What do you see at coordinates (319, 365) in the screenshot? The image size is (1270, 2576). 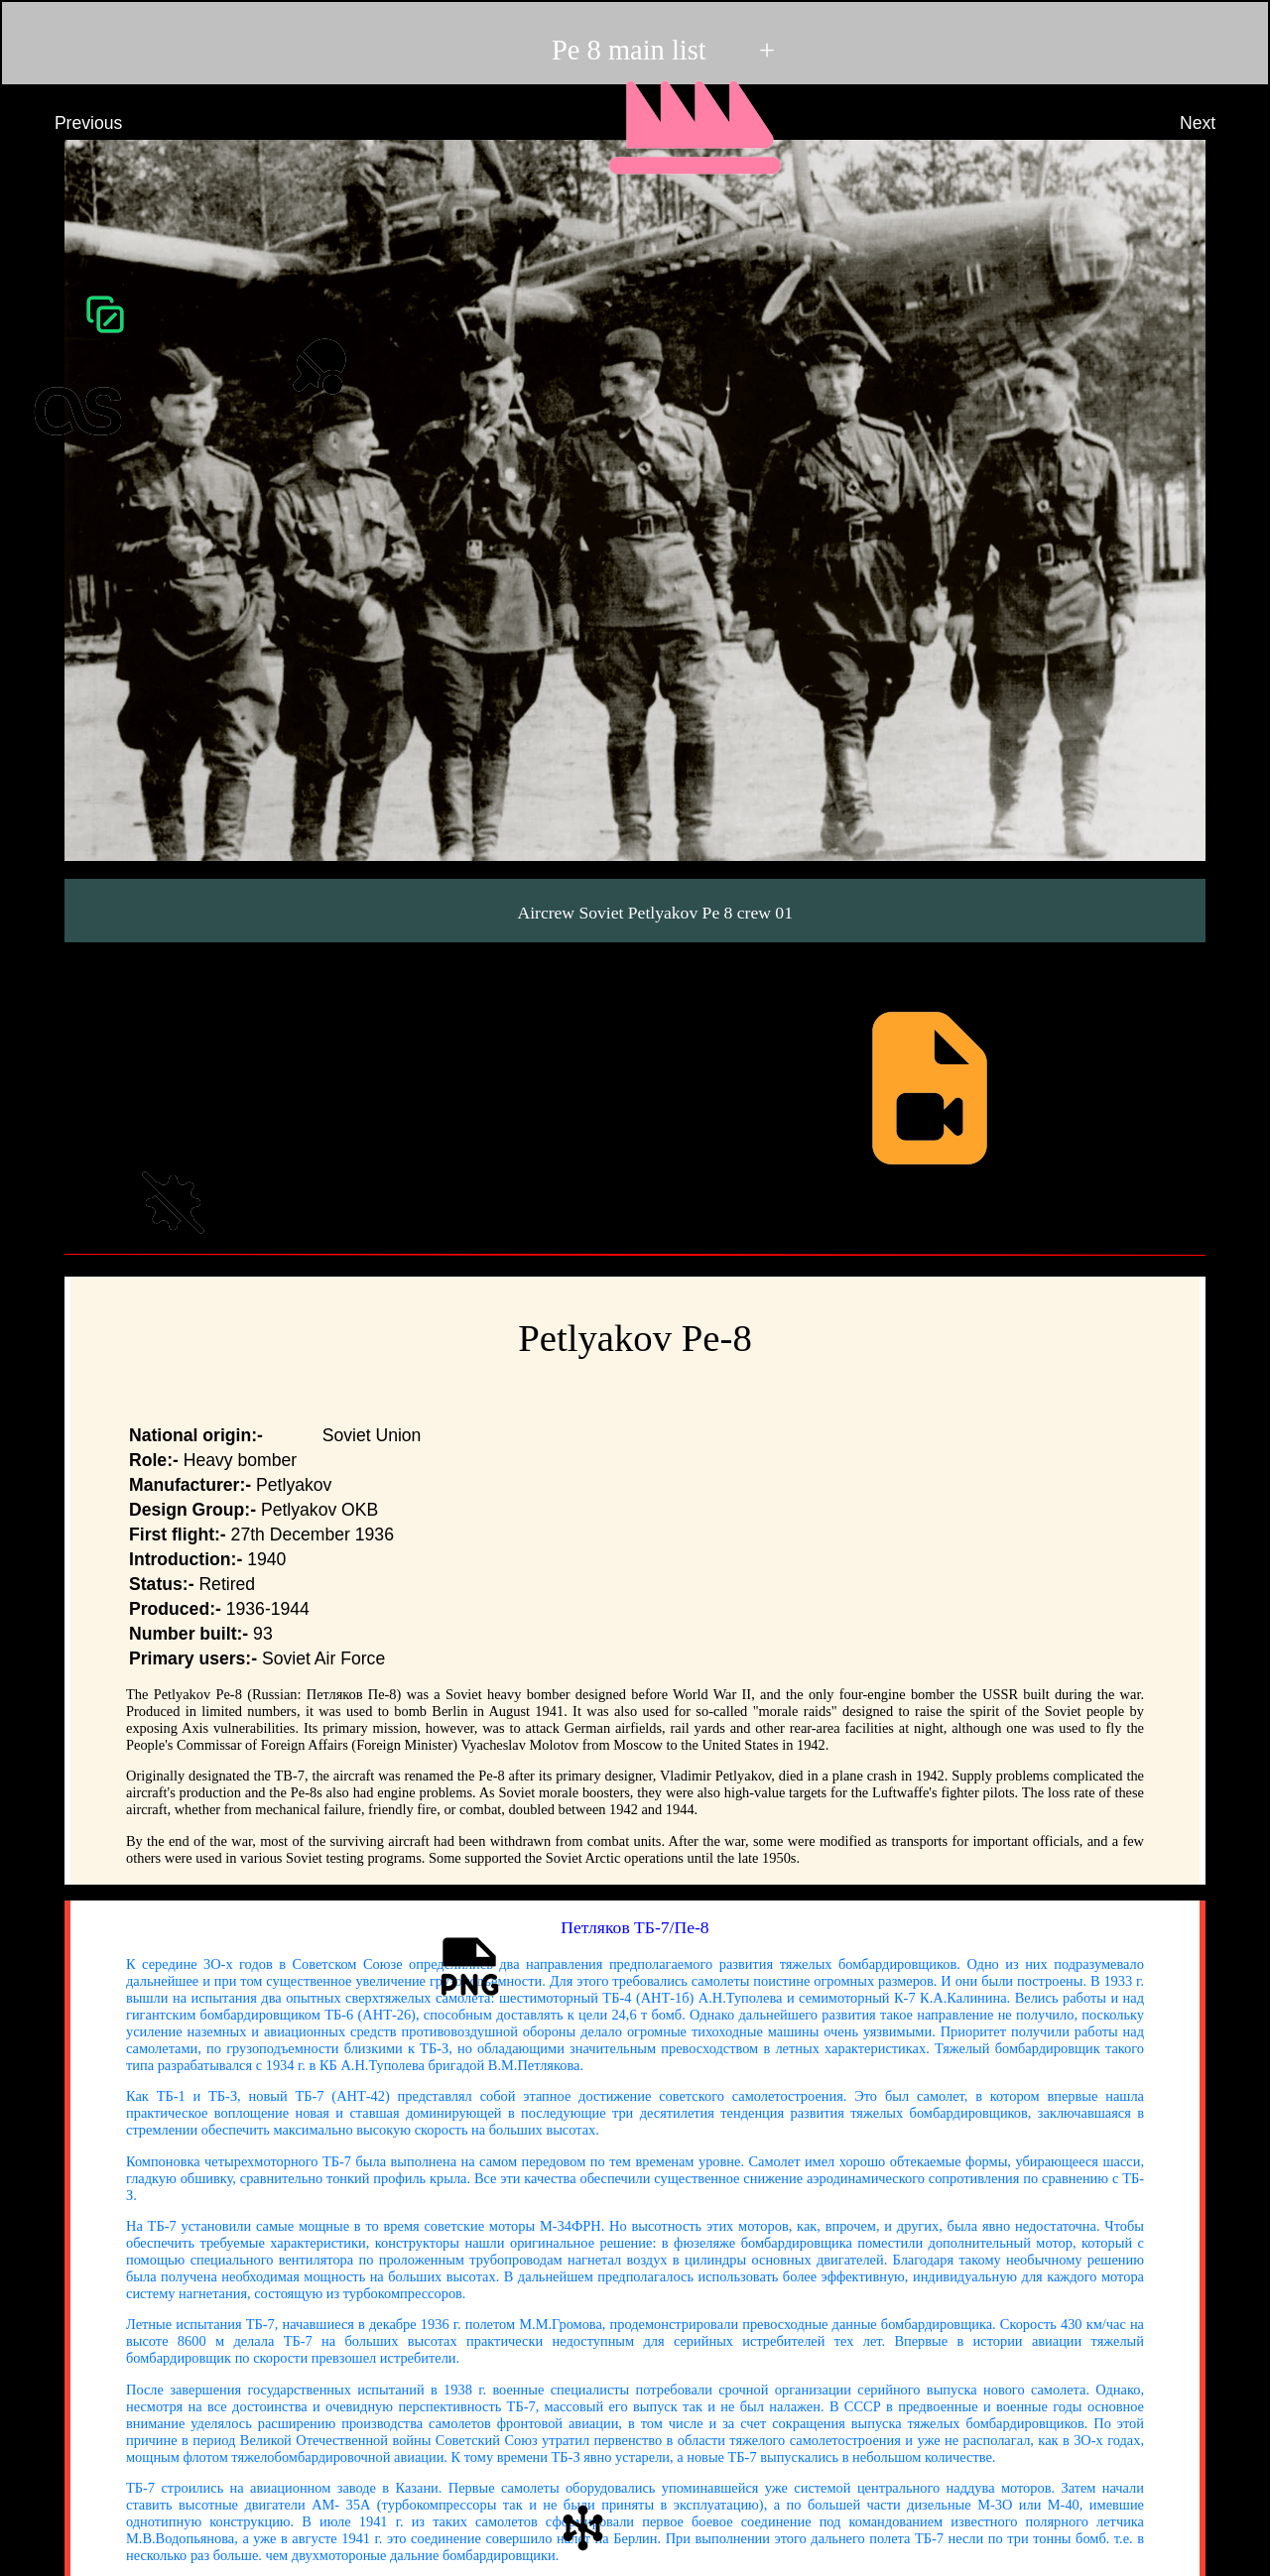 I see `access table tennis or ping pong games` at bounding box center [319, 365].